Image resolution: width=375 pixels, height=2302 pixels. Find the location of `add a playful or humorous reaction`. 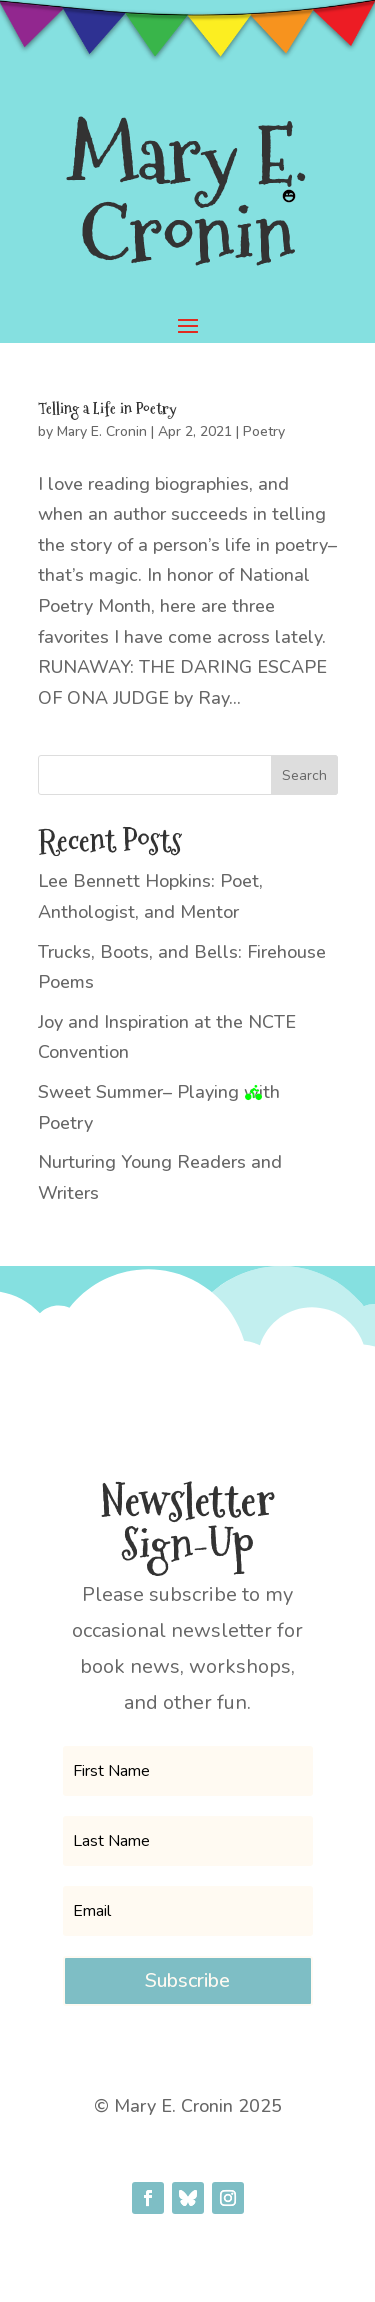

add a playful or humorous reaction is located at coordinates (289, 196).